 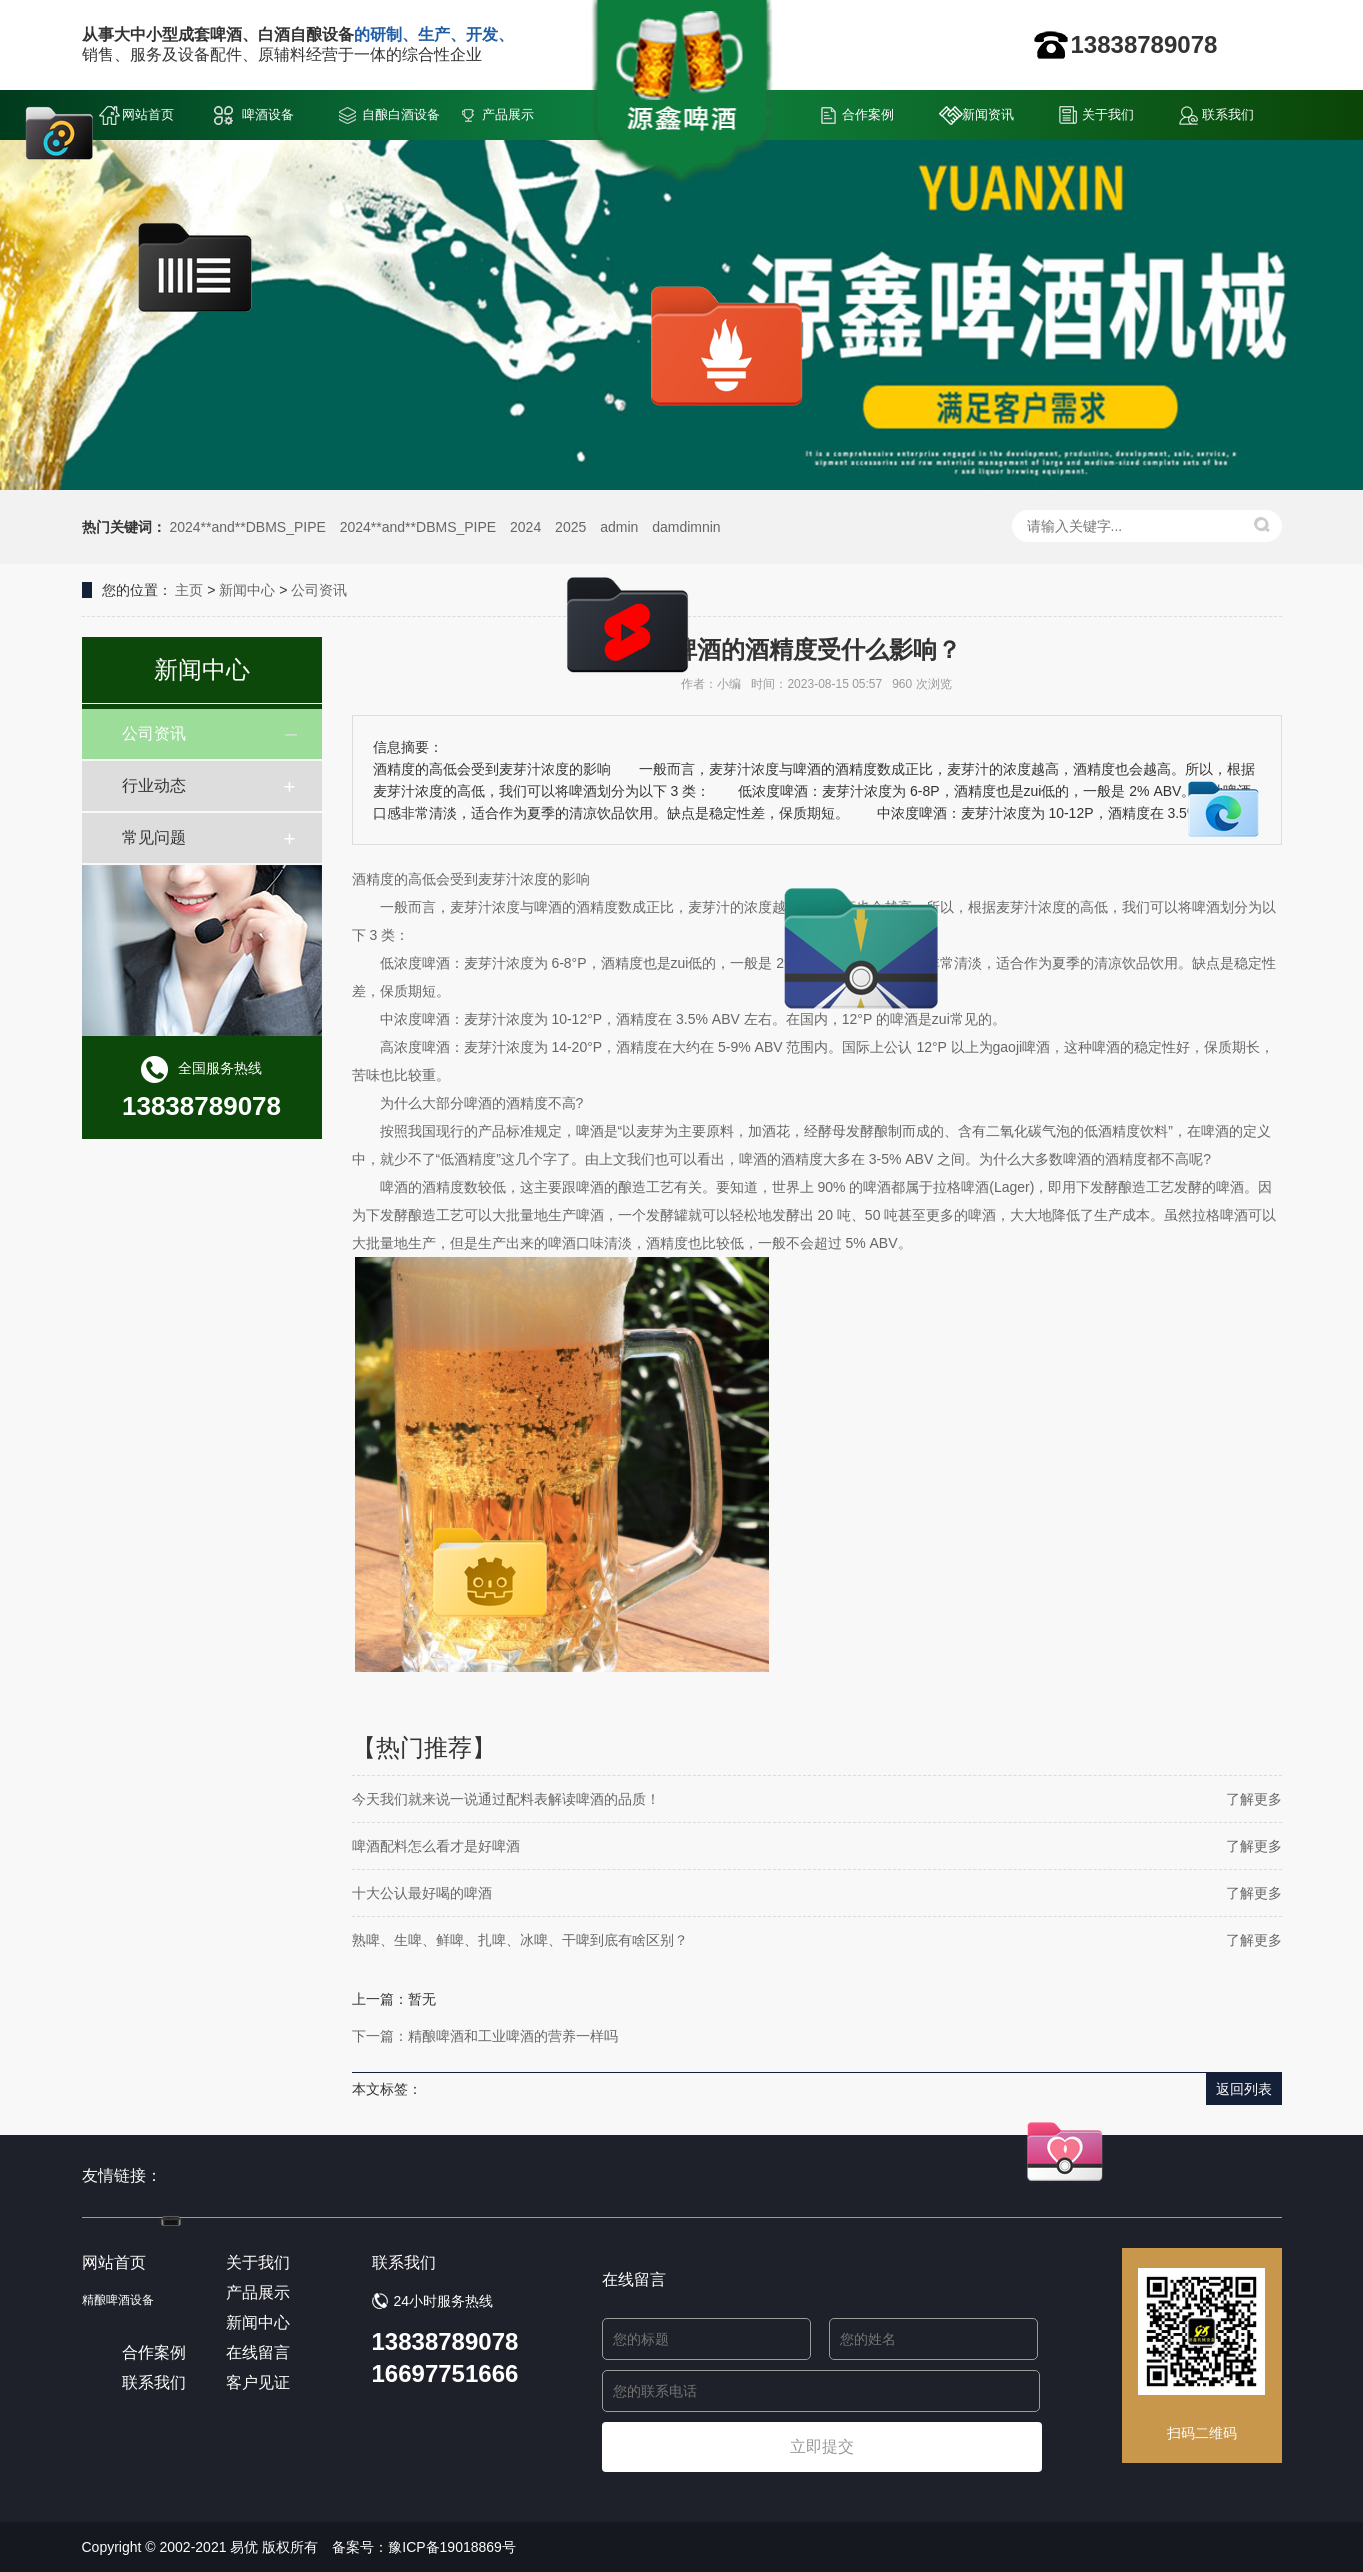 I want to click on open your Ableton Live projects folder, so click(x=194, y=270).